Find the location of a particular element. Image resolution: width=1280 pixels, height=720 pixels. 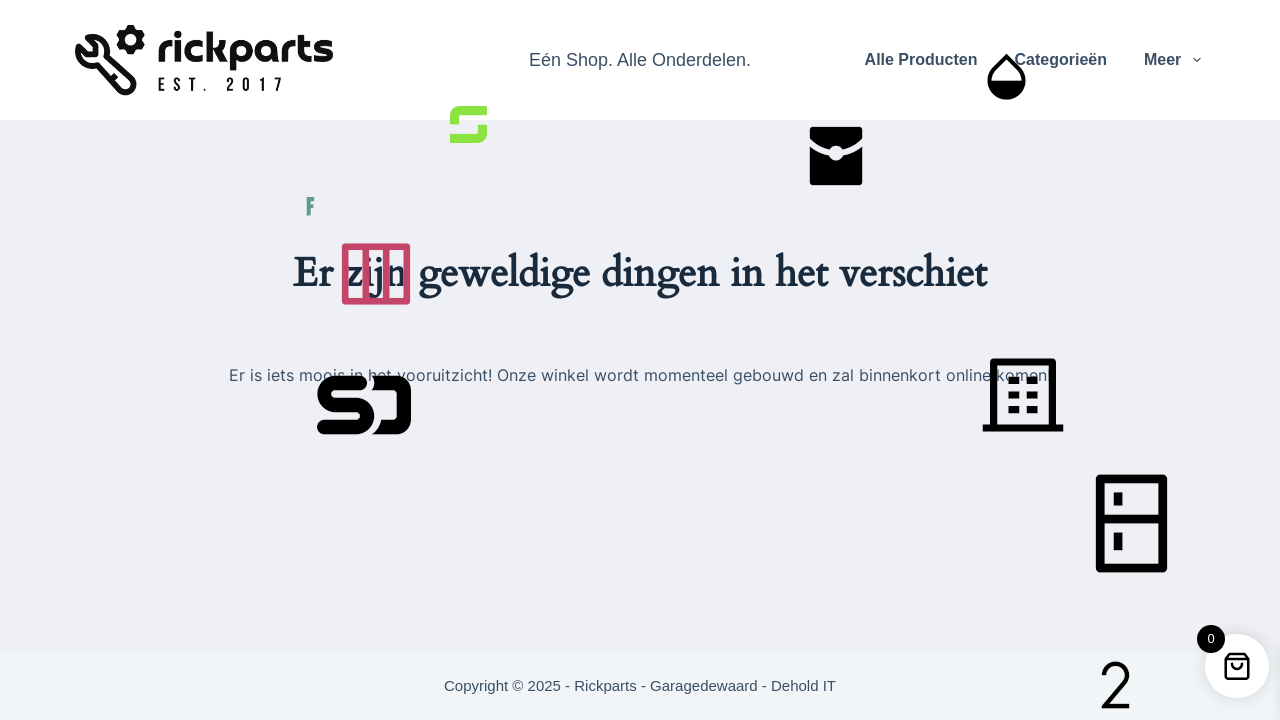

launch fortnite game is located at coordinates (310, 206).